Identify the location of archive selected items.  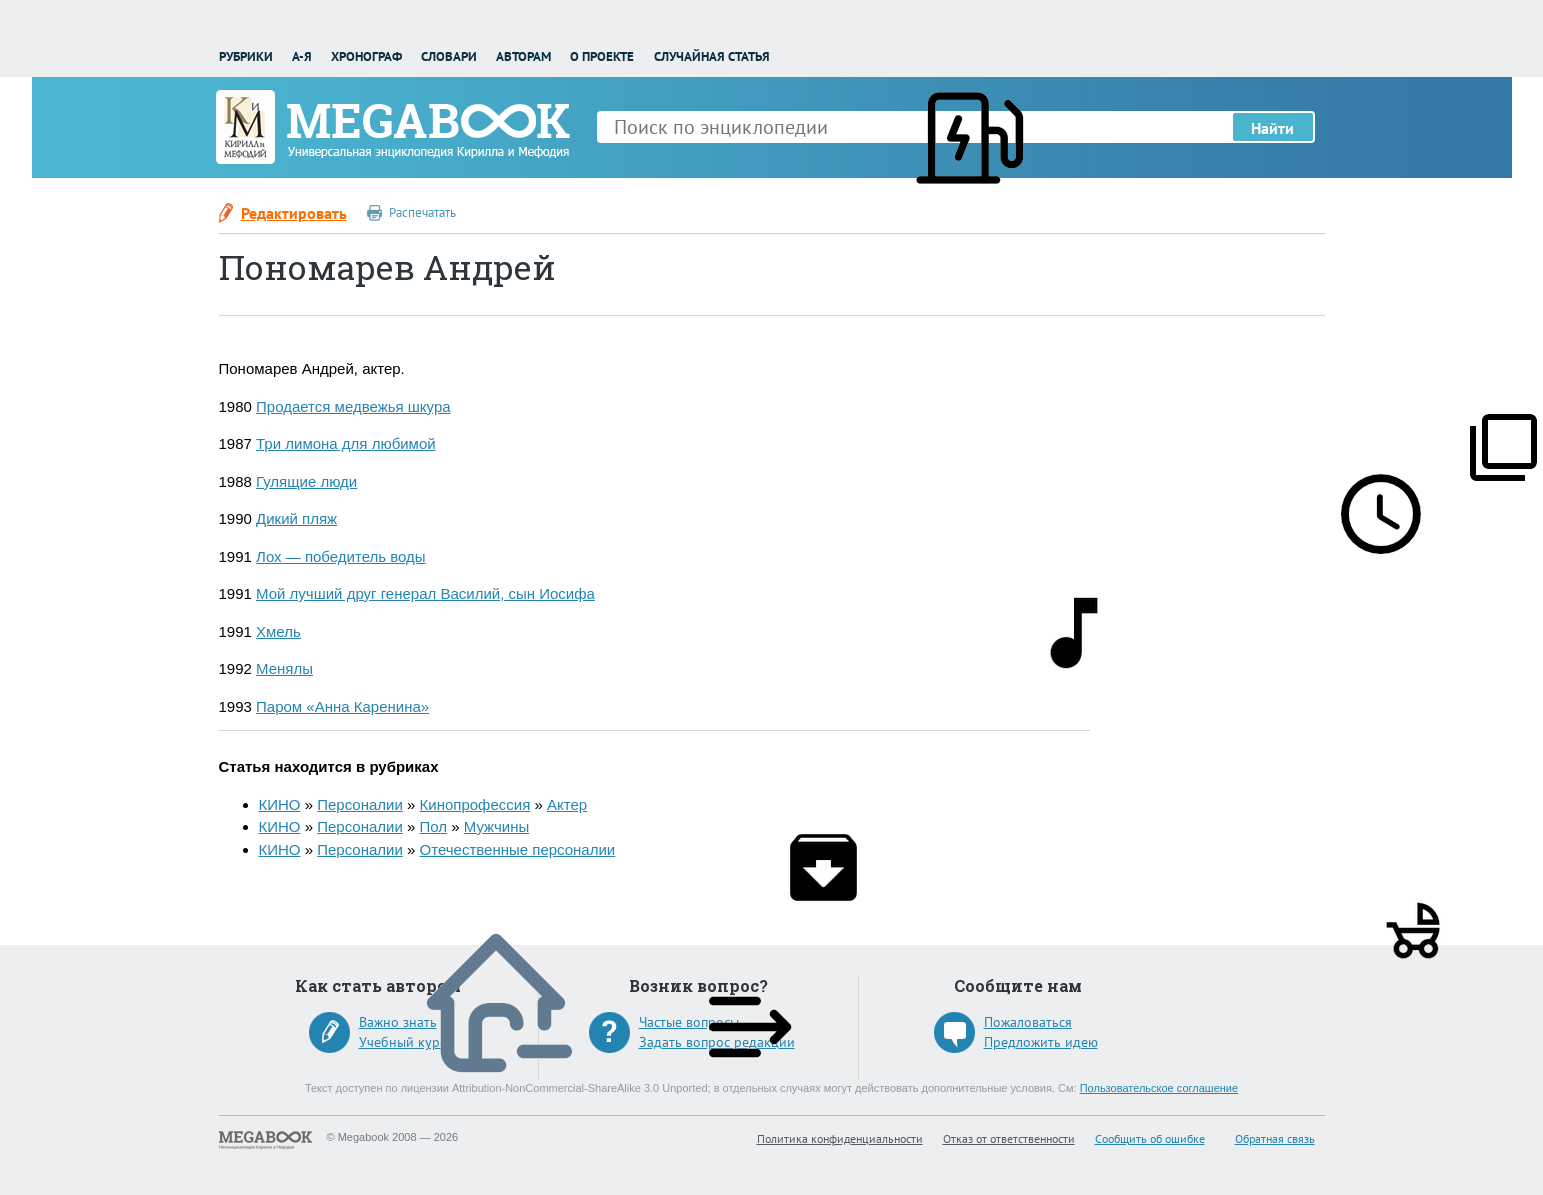
(823, 867).